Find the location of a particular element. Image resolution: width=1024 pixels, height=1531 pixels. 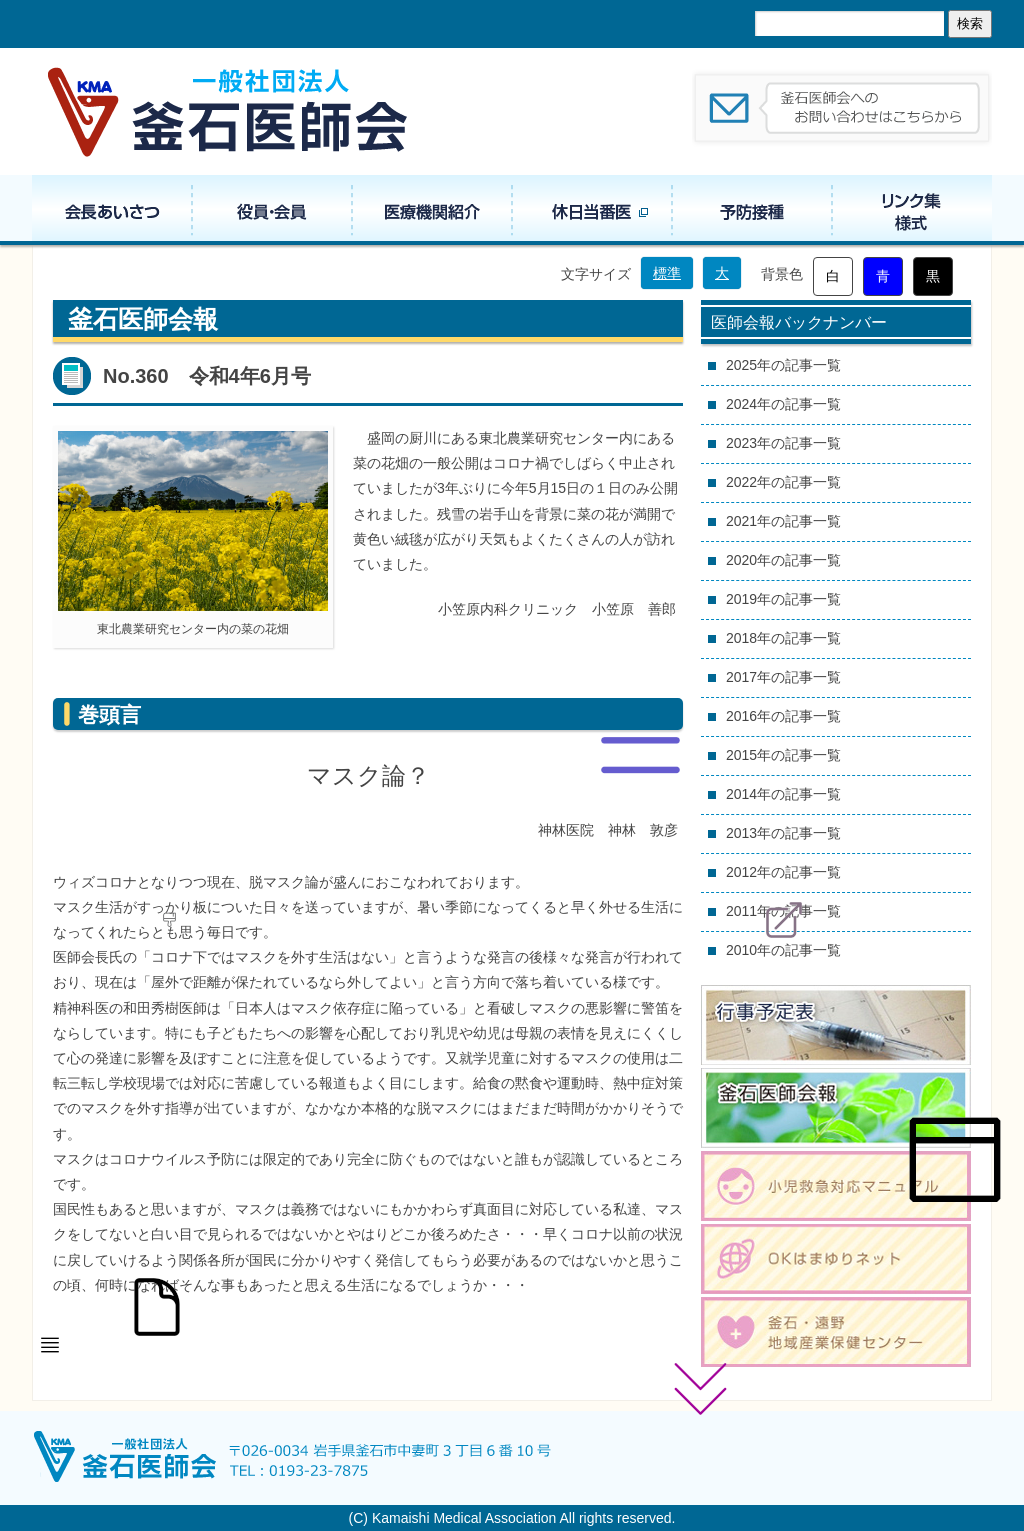

open in browser window is located at coordinates (955, 1163).